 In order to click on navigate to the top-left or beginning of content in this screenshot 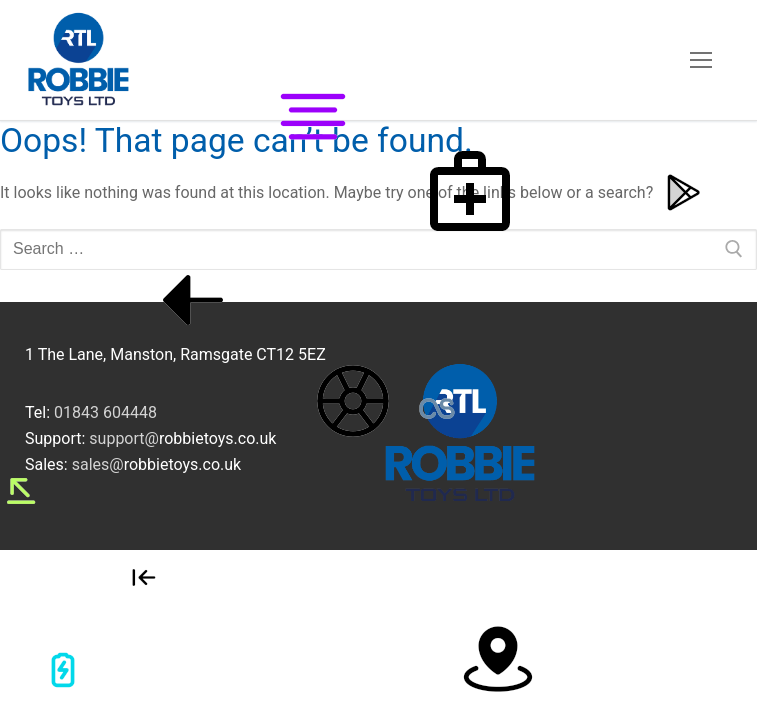, I will do `click(20, 491)`.